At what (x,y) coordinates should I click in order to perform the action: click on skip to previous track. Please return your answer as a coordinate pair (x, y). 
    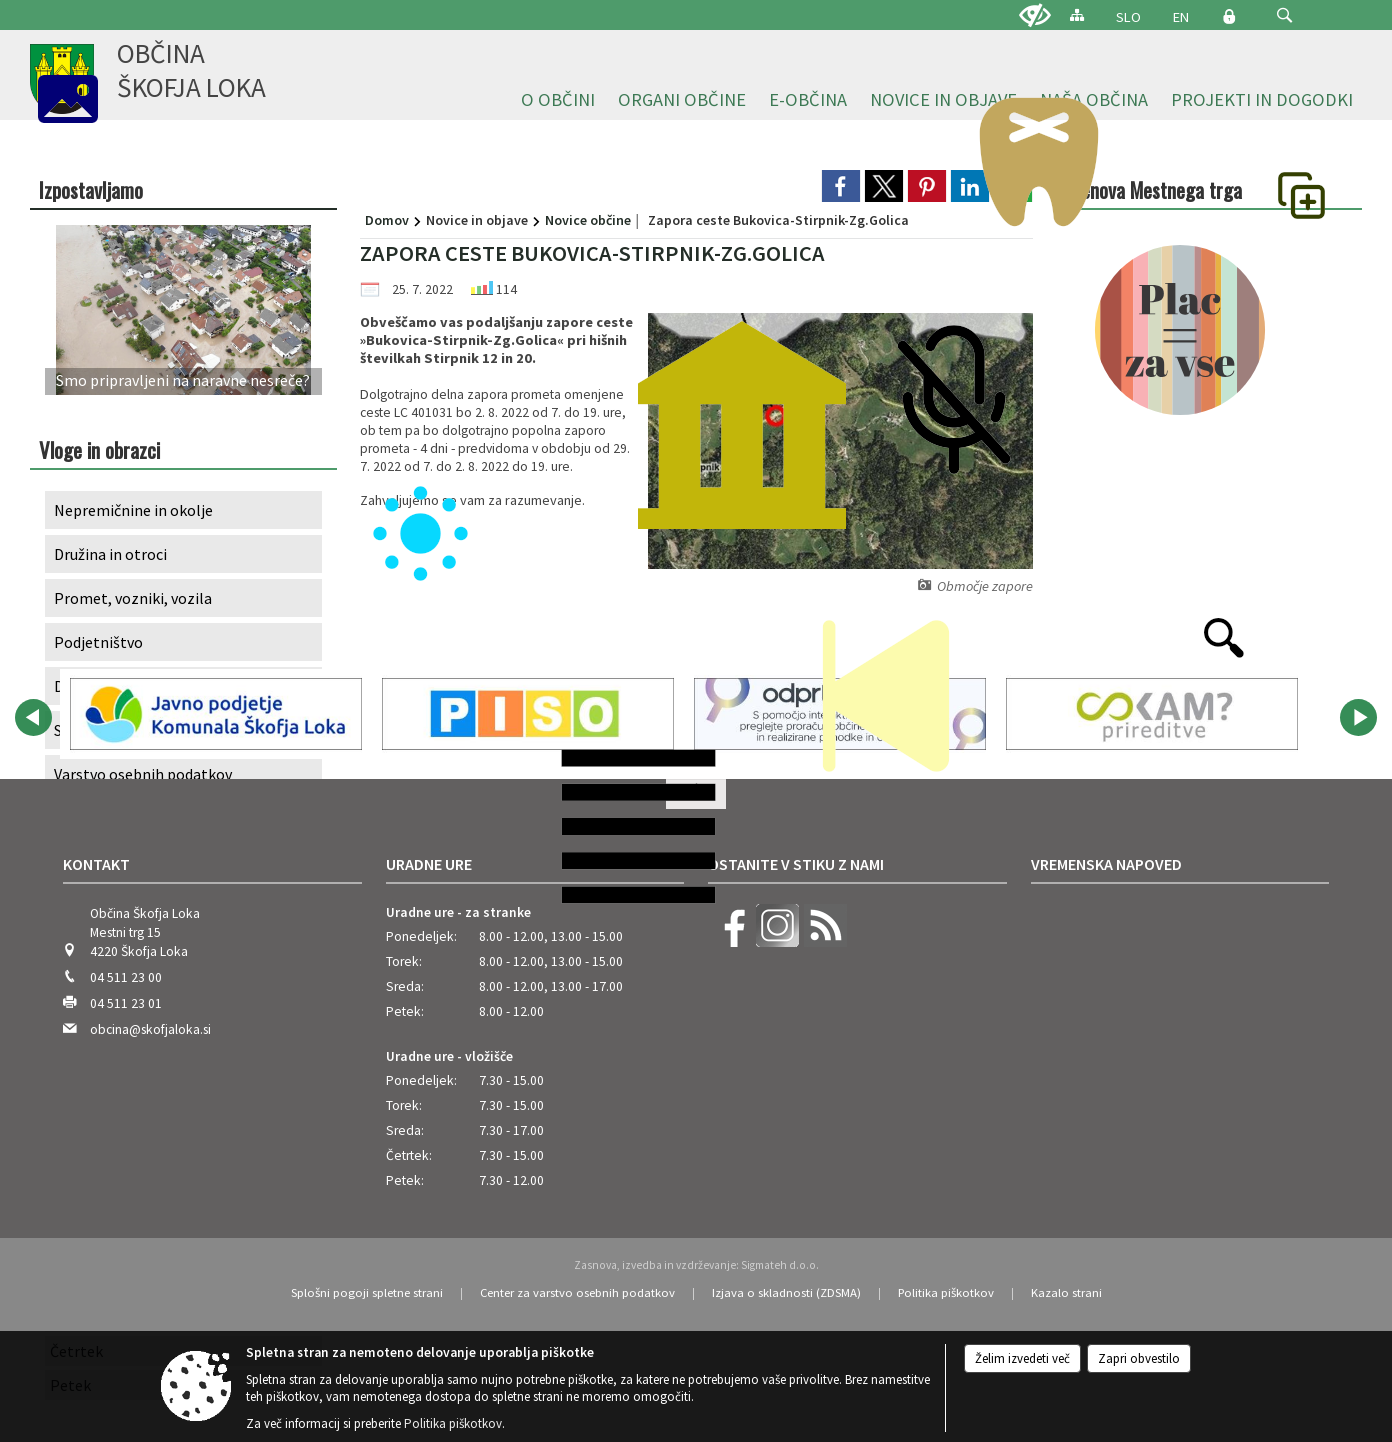
    Looking at the image, I should click on (886, 696).